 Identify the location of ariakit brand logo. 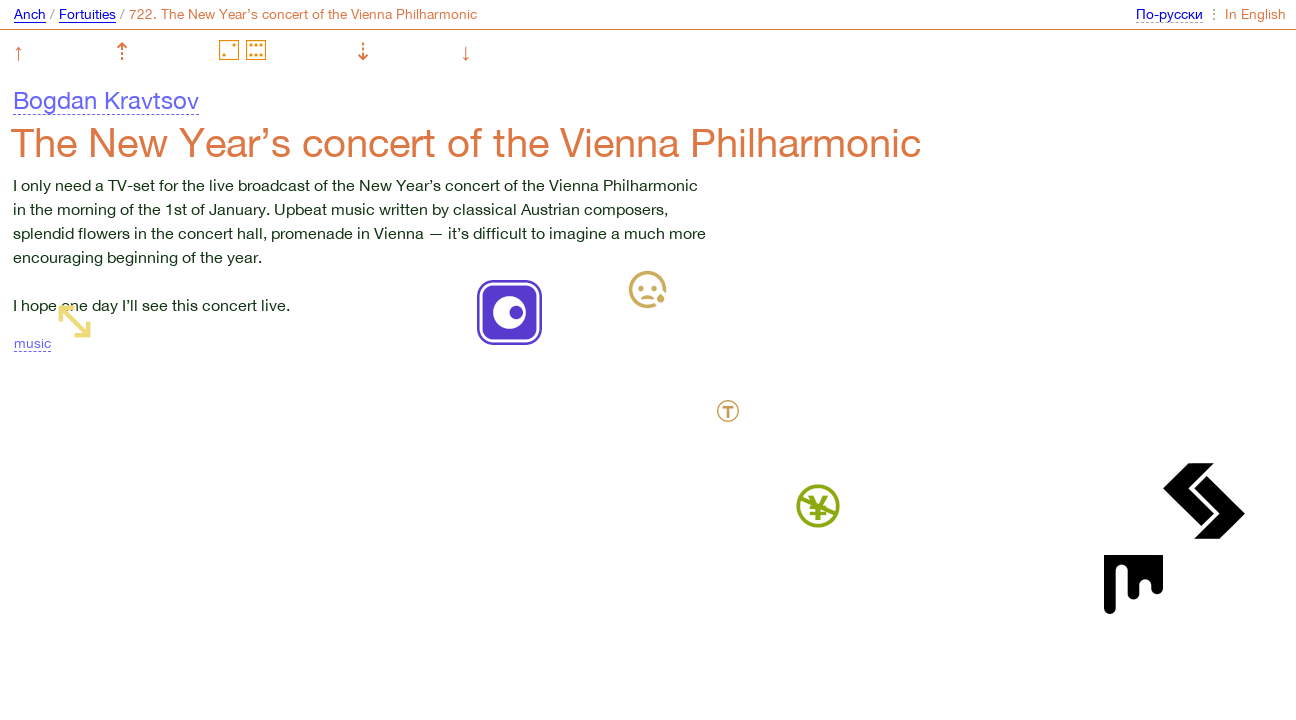
(509, 312).